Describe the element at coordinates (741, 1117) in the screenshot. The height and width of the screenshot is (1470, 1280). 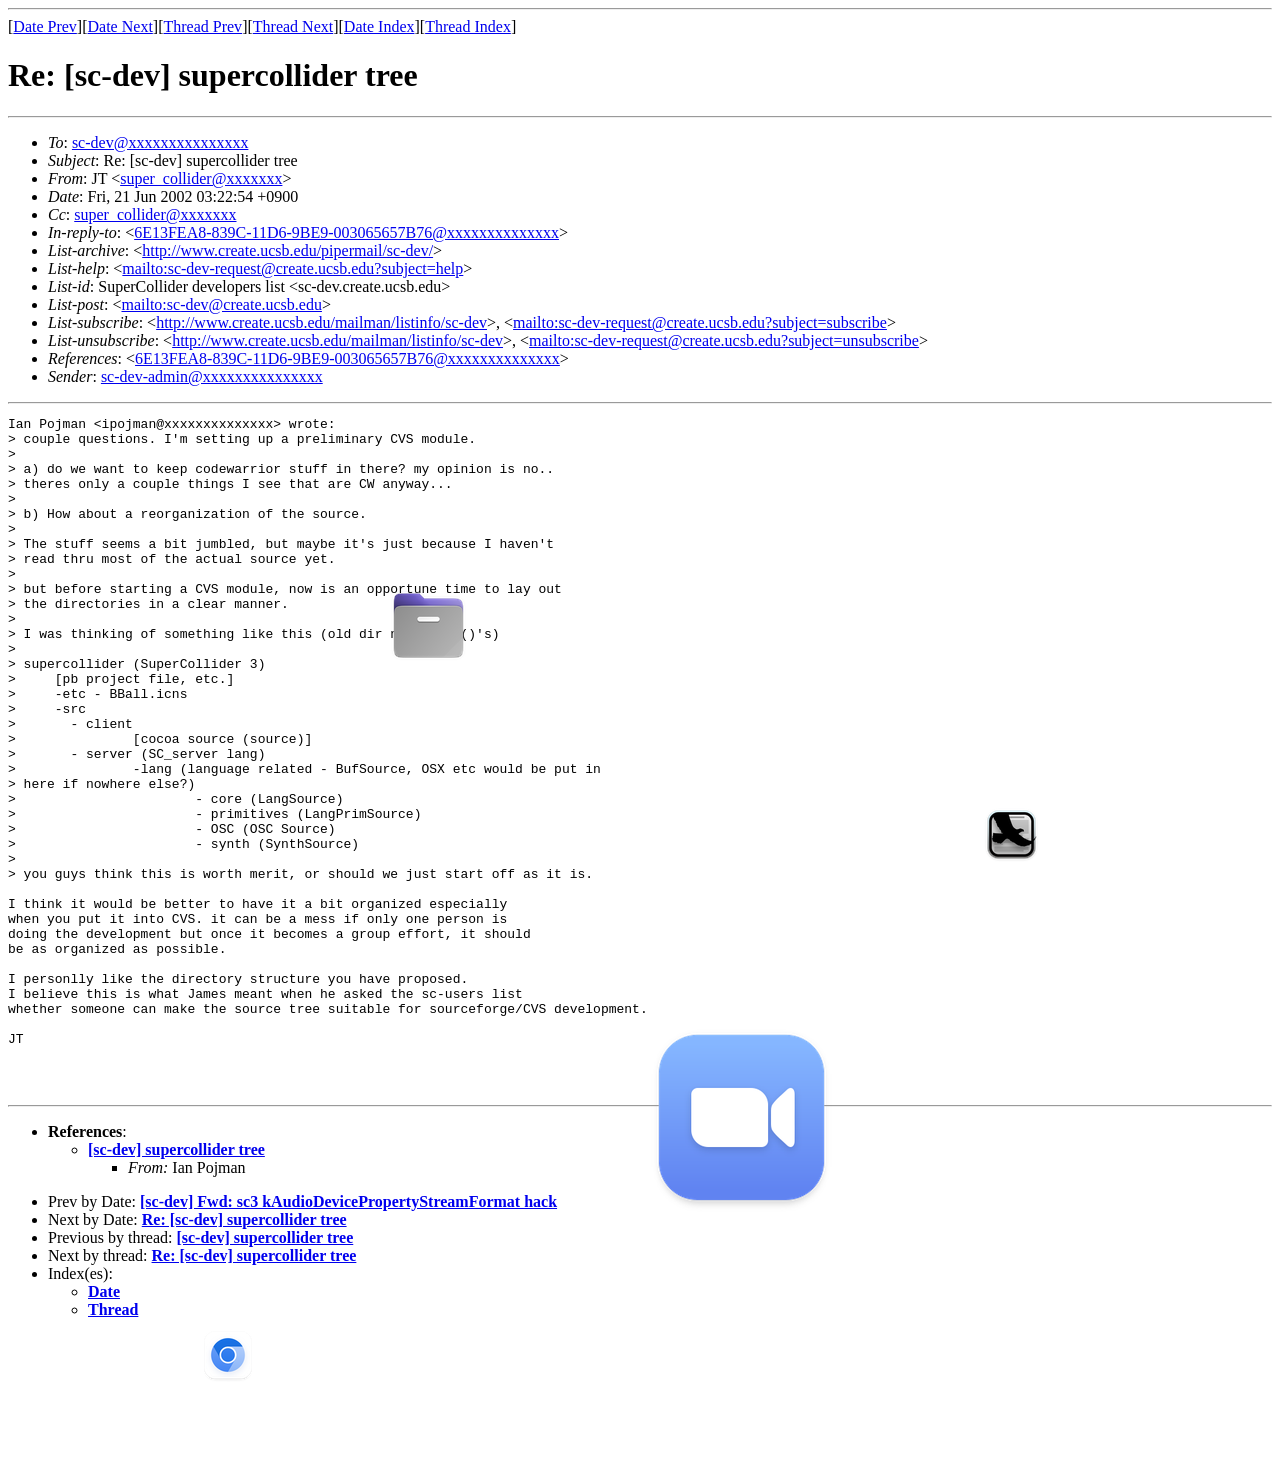
I see `open zoom video conferencing app` at that location.